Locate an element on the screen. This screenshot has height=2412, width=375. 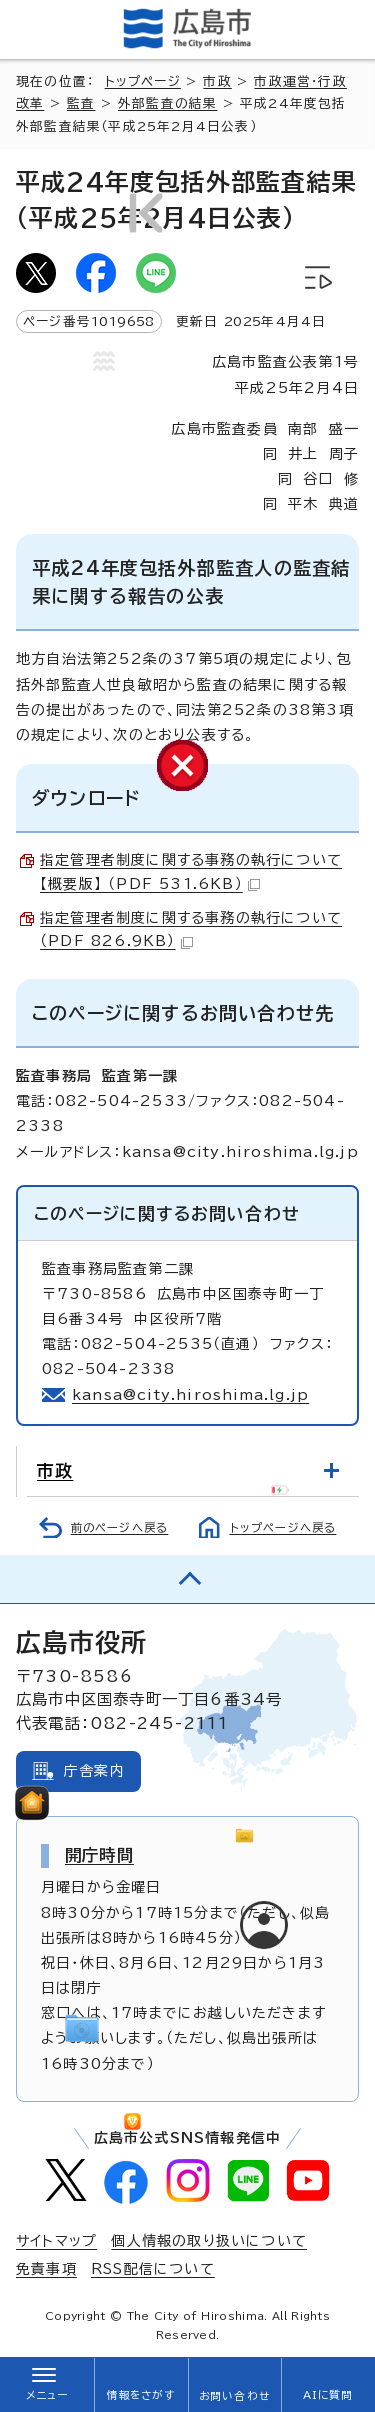
open your images folder is located at coordinates (244, 1835).